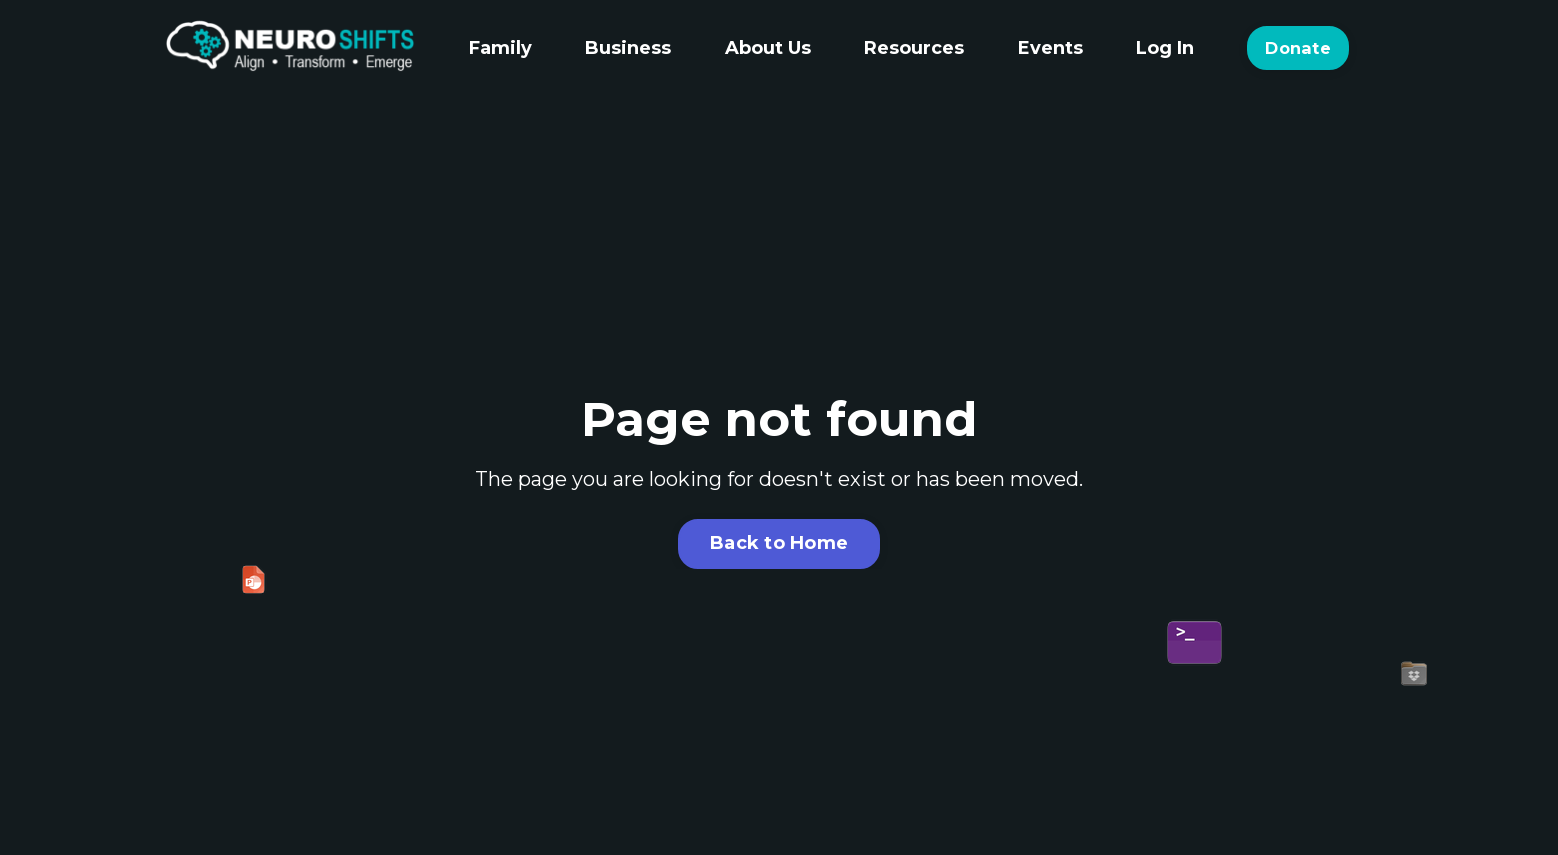 The height and width of the screenshot is (855, 1558). Describe the element at coordinates (1414, 673) in the screenshot. I see `open your dropbox synced folder` at that location.